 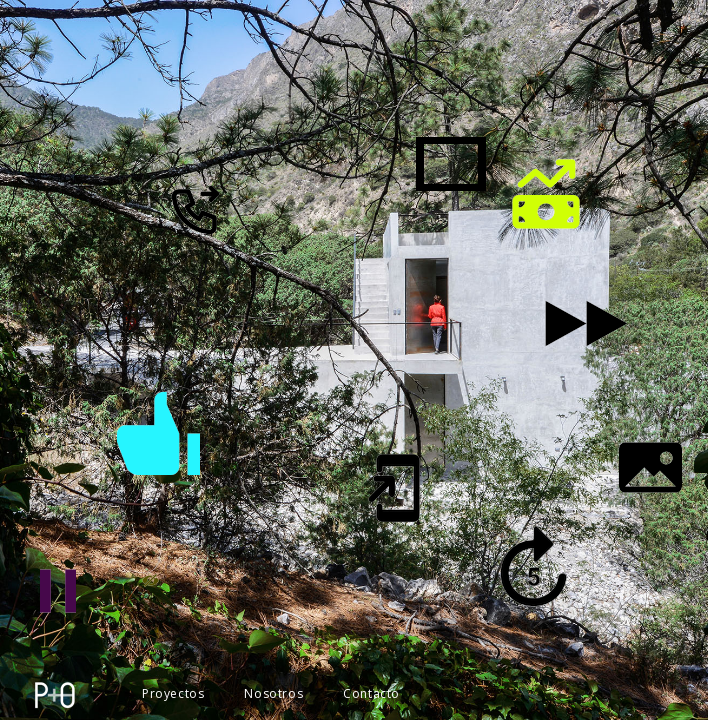 What do you see at coordinates (534, 569) in the screenshot?
I see `skip forward 5 seconds in media playback` at bounding box center [534, 569].